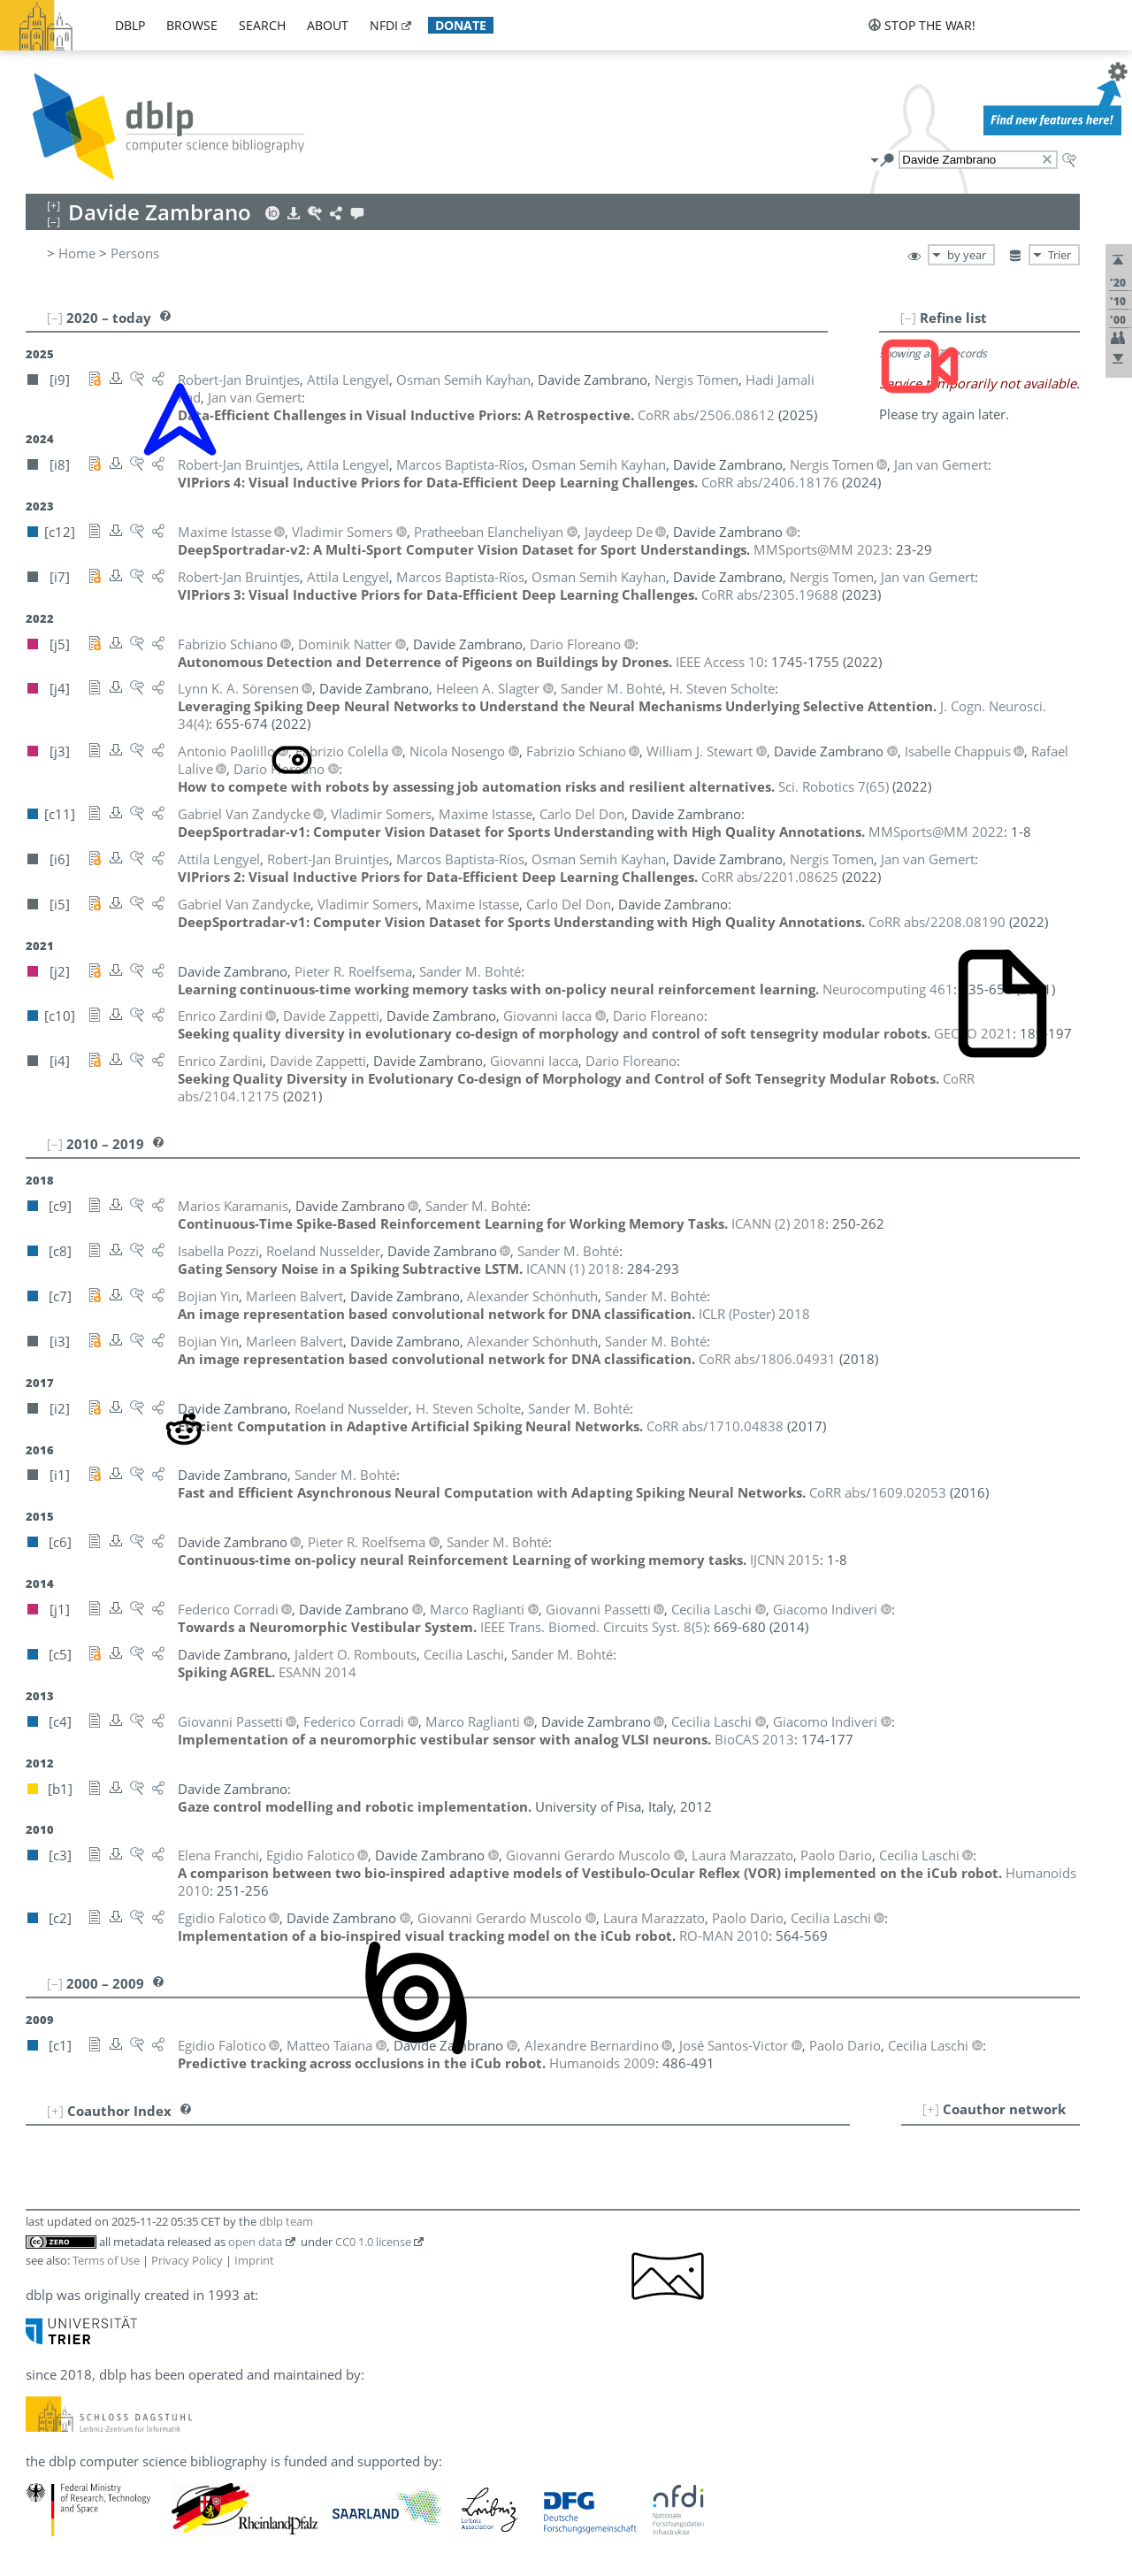  I want to click on open the Reddit app, so click(184, 1430).